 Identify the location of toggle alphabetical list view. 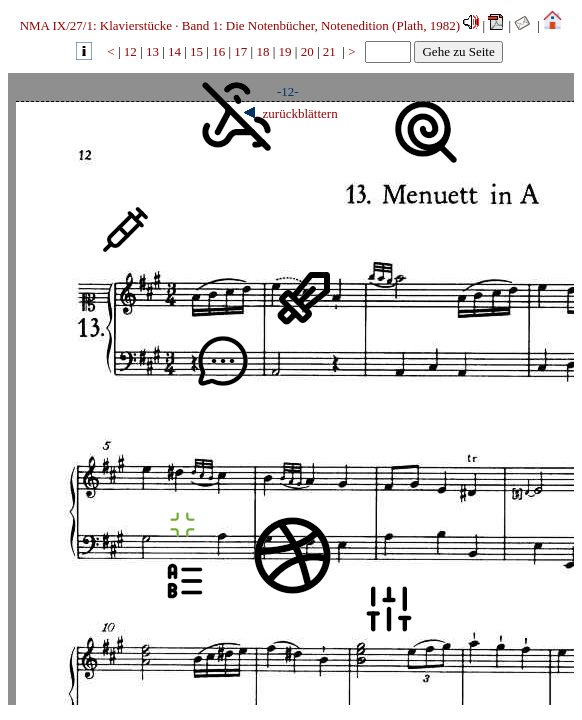
(185, 581).